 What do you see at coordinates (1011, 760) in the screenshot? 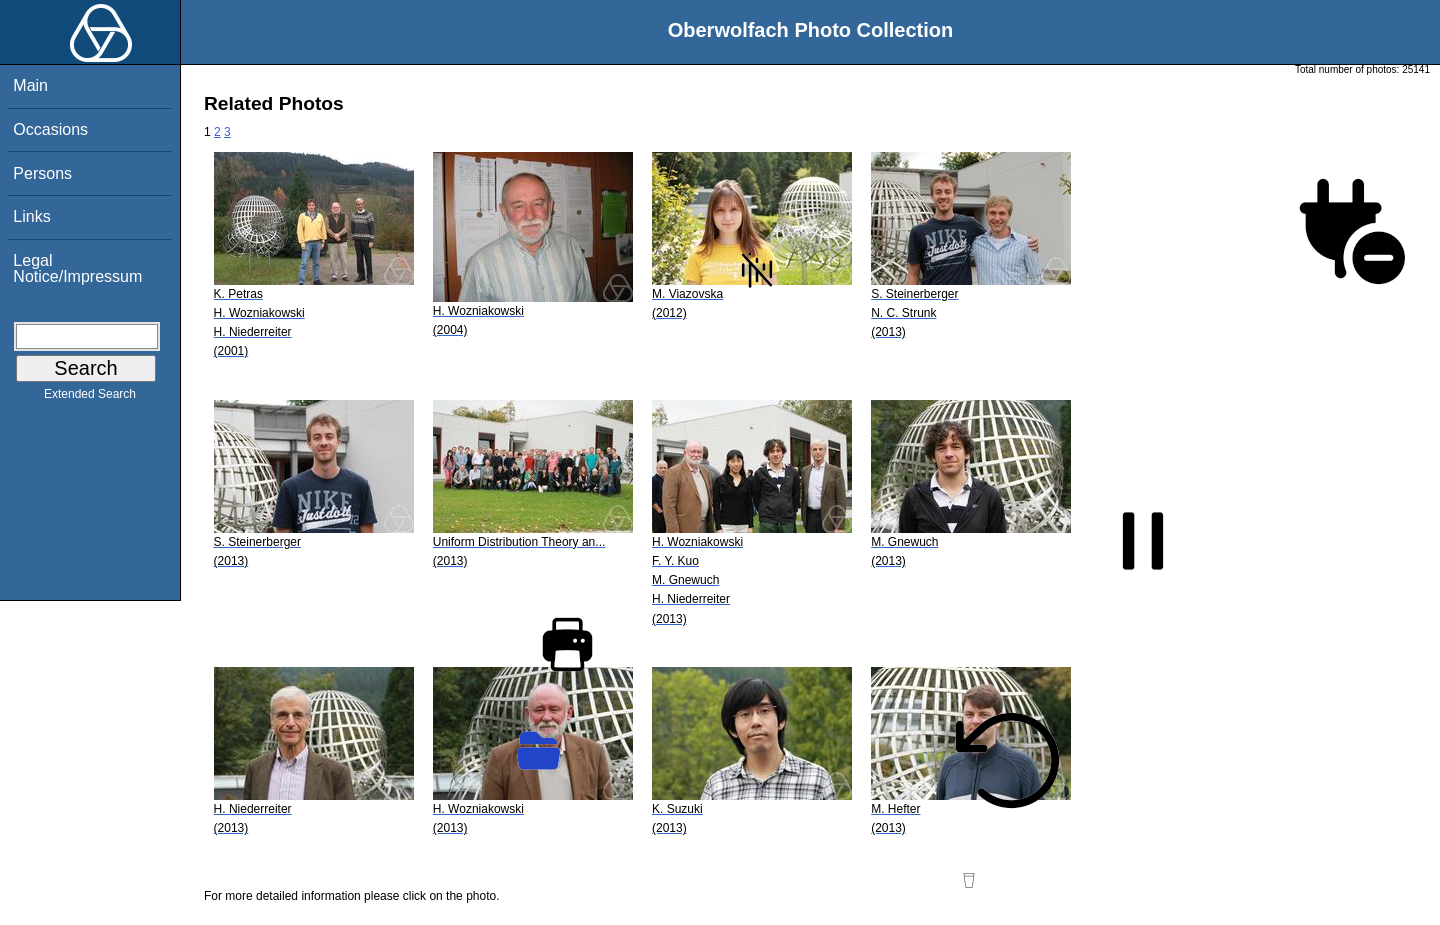
I see `undo the last action` at bounding box center [1011, 760].